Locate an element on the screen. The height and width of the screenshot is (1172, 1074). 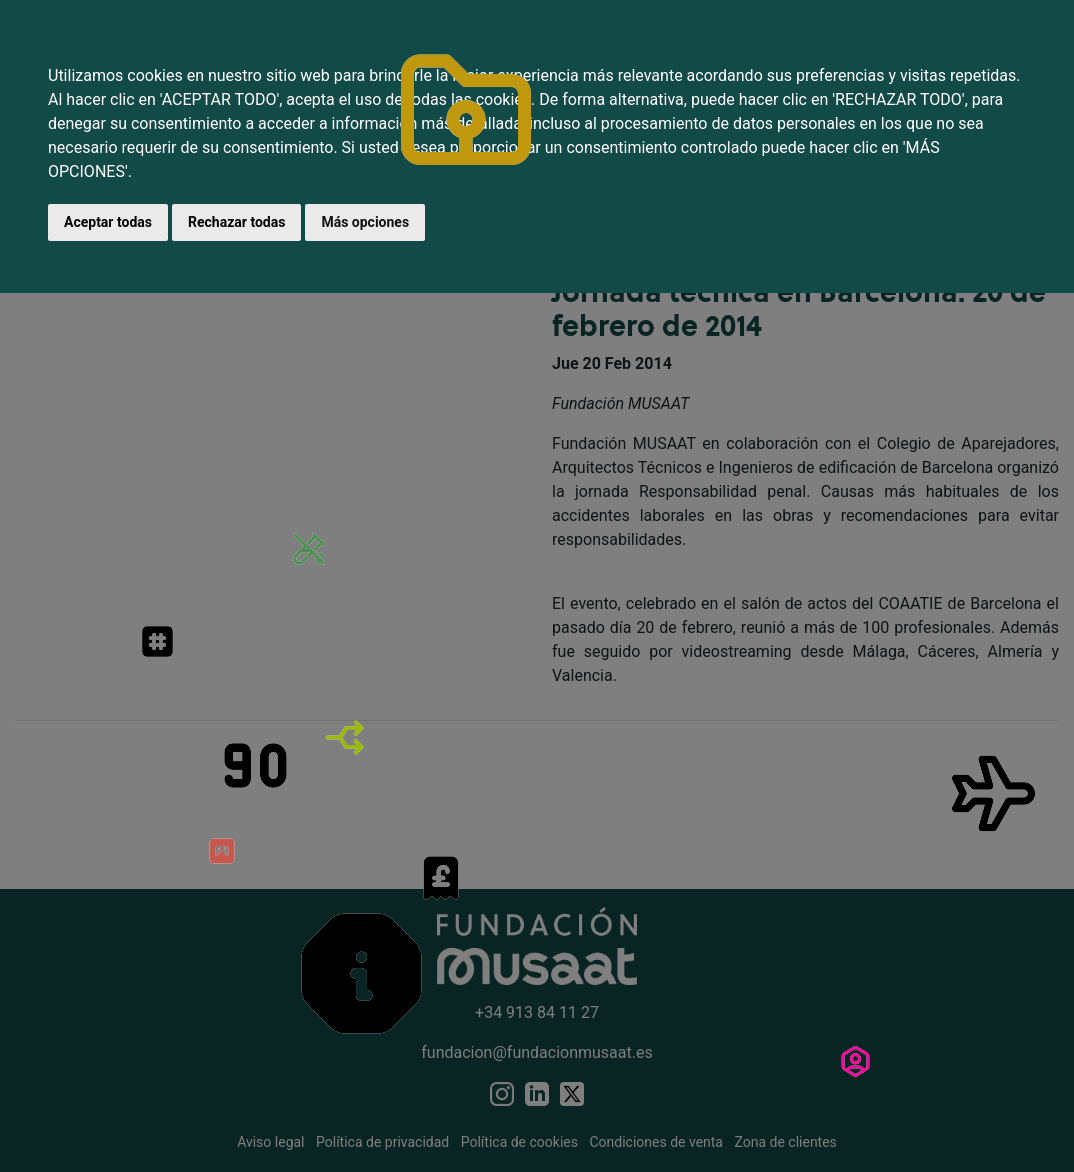
split or branch content into multiple paths is located at coordinates (344, 737).